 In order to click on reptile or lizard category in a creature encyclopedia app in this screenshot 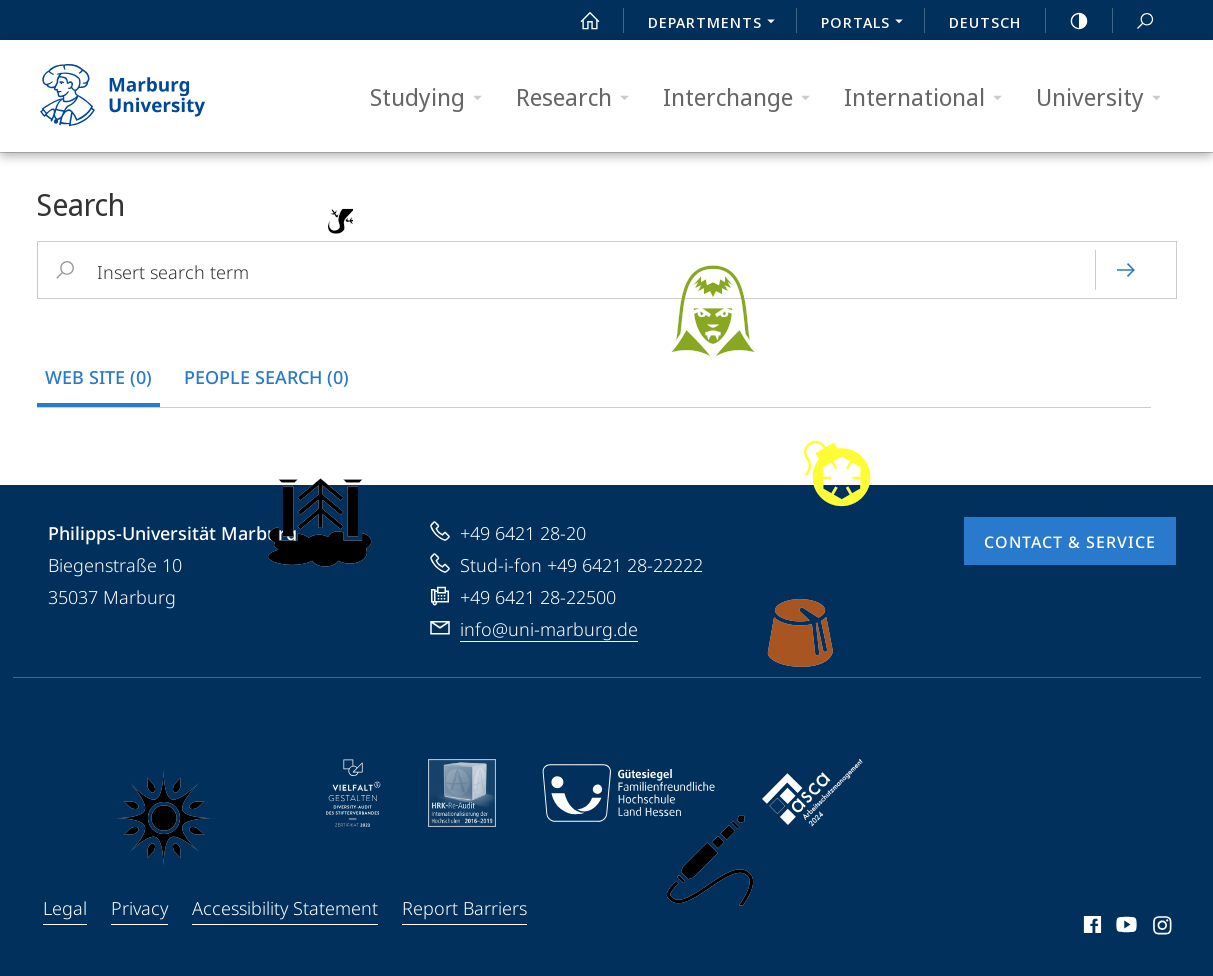, I will do `click(340, 221)`.